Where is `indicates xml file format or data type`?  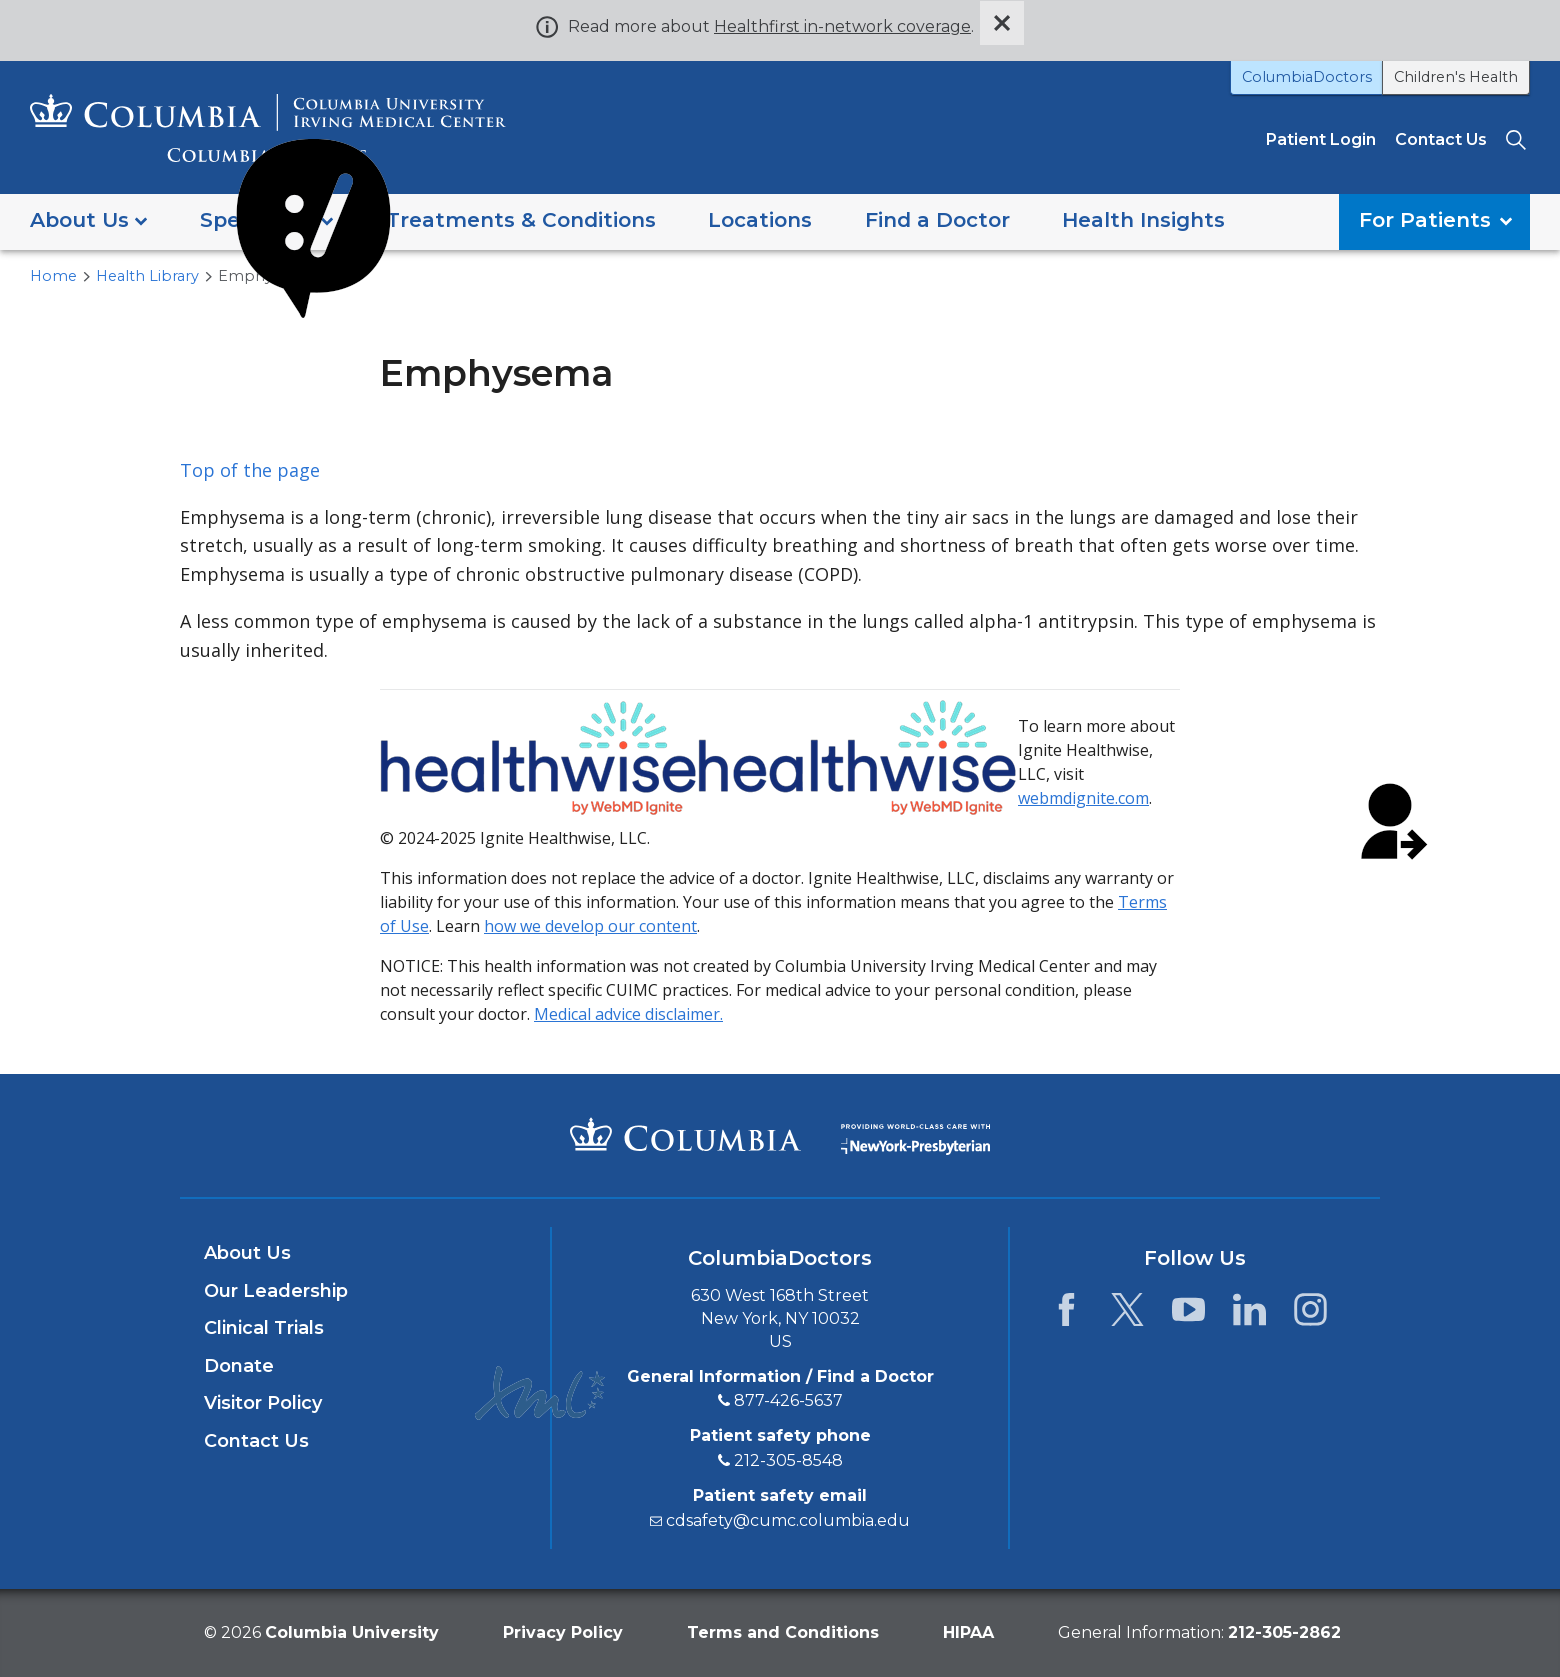
indicates xml file format or data type is located at coordinates (540, 1393).